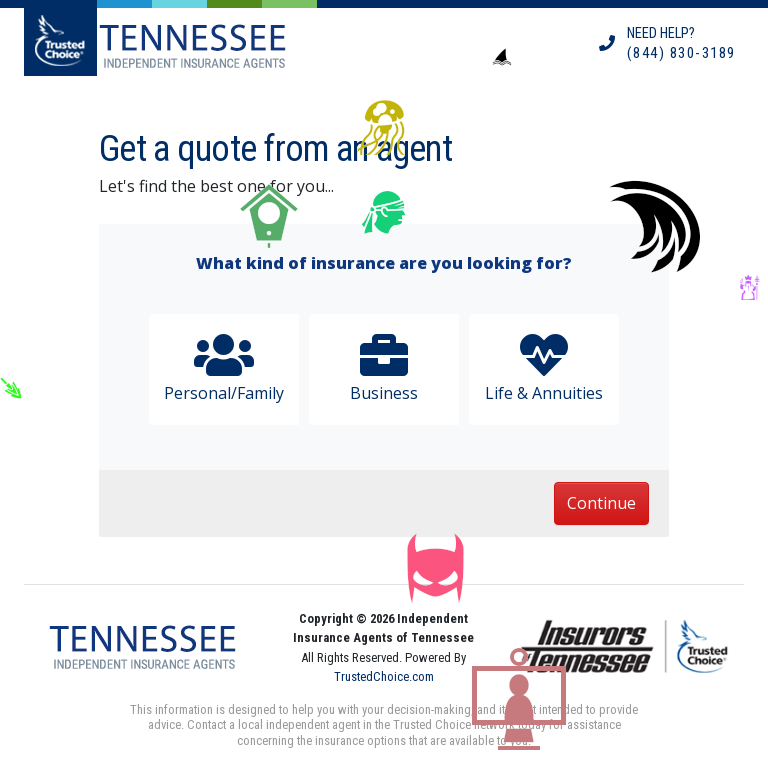 Image resolution: width=768 pixels, height=772 pixels. Describe the element at coordinates (502, 57) in the screenshot. I see `indicates shark or dangerous water warning` at that location.